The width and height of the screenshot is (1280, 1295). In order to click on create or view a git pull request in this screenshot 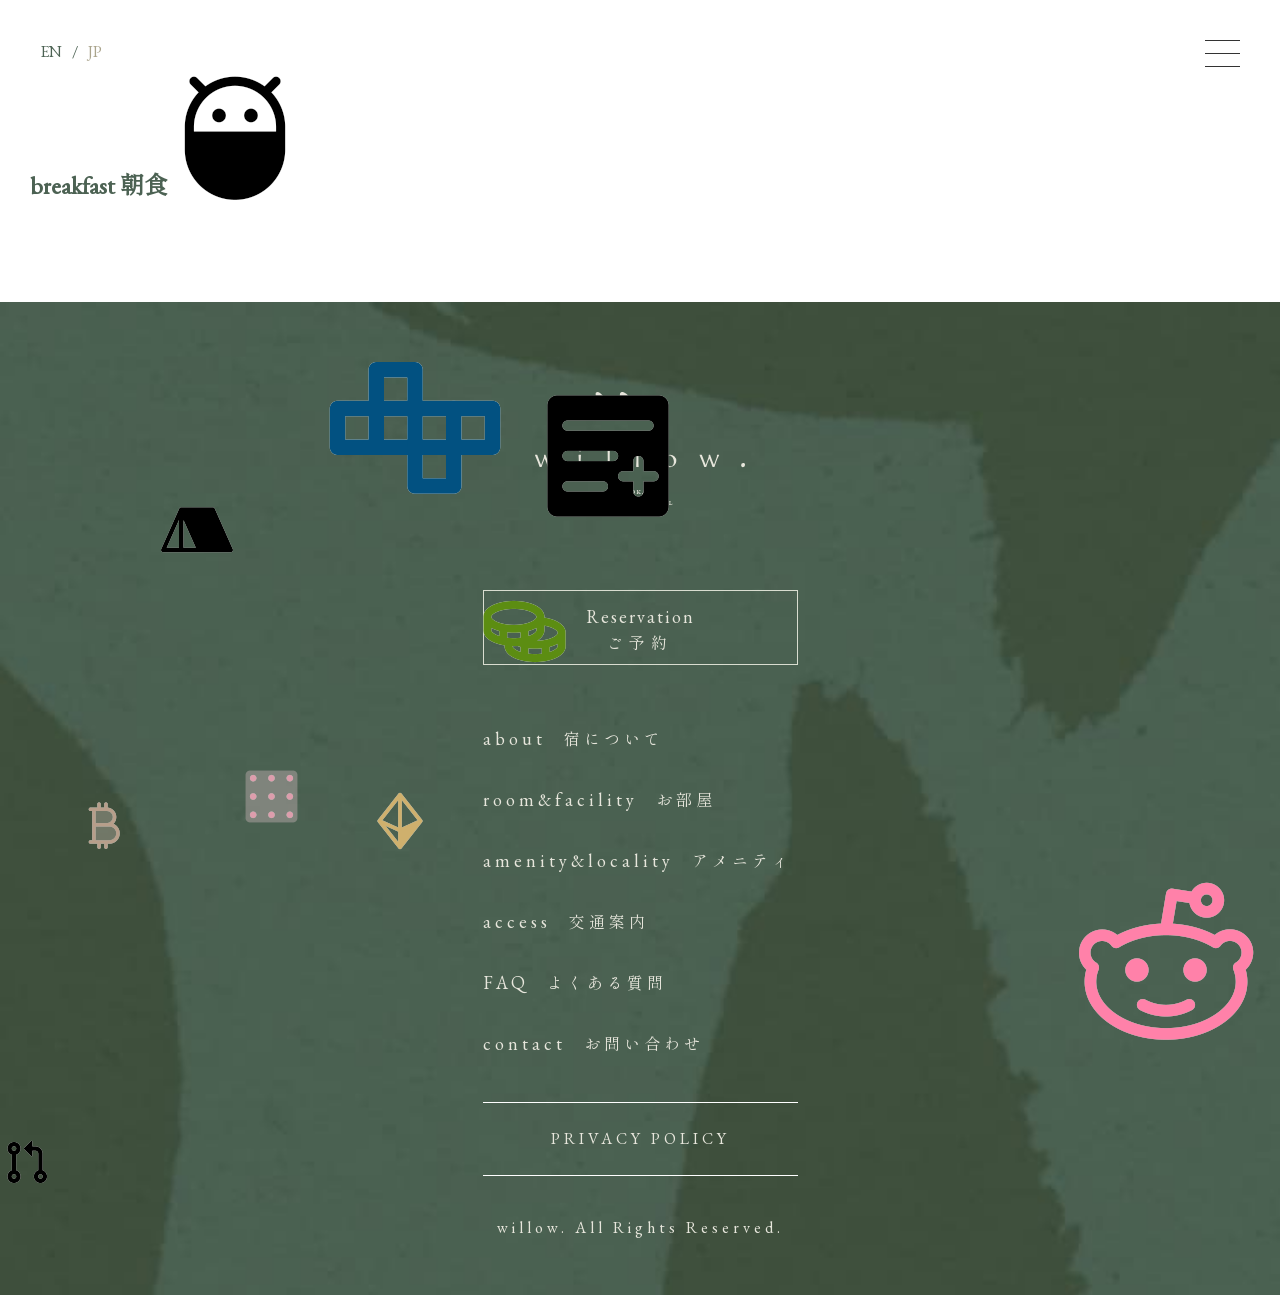, I will do `click(26, 1162)`.